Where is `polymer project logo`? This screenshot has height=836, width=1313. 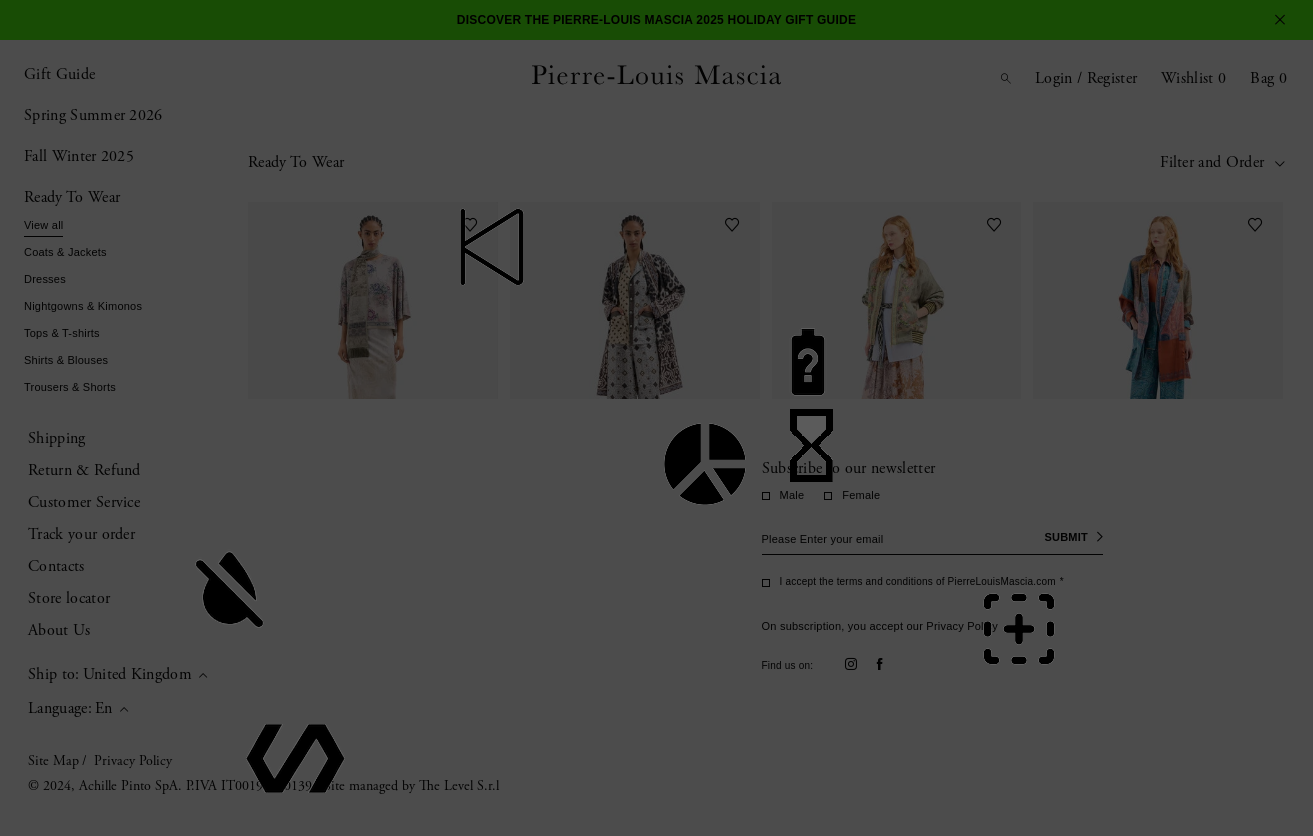 polymer project logo is located at coordinates (295, 758).